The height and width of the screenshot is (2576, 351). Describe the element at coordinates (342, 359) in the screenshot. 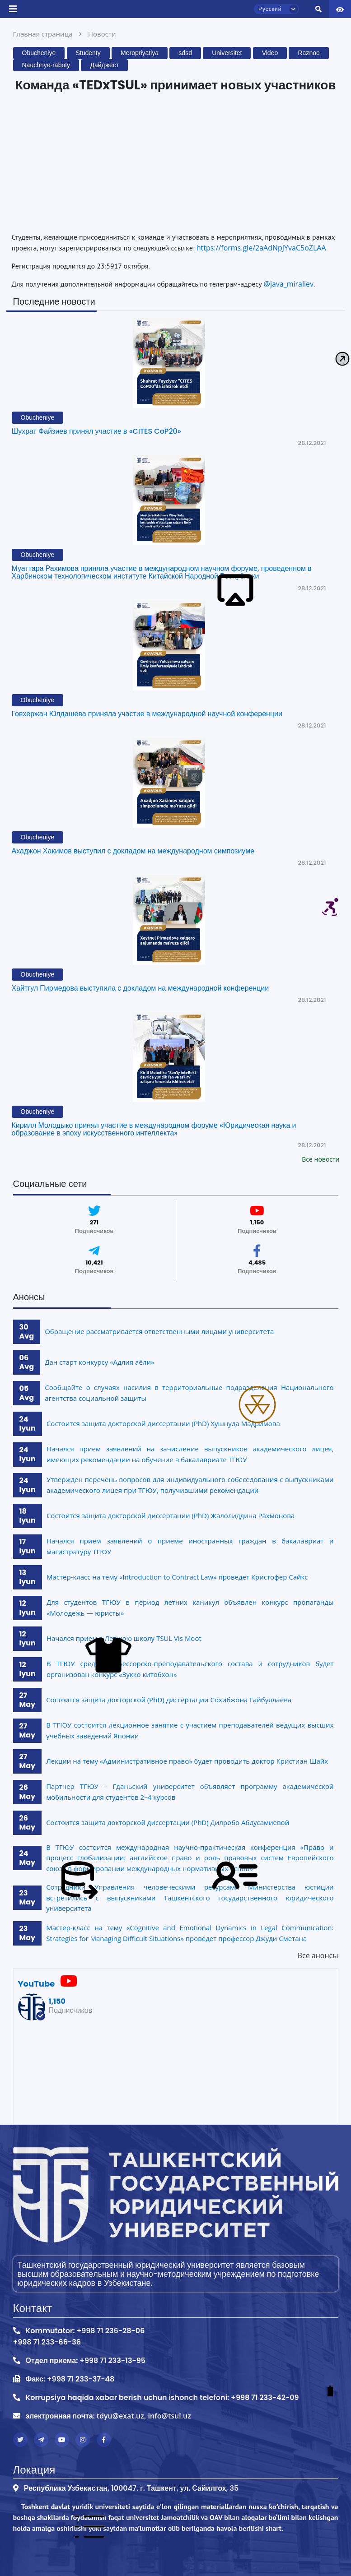

I see `open link in new tab or external window` at that location.